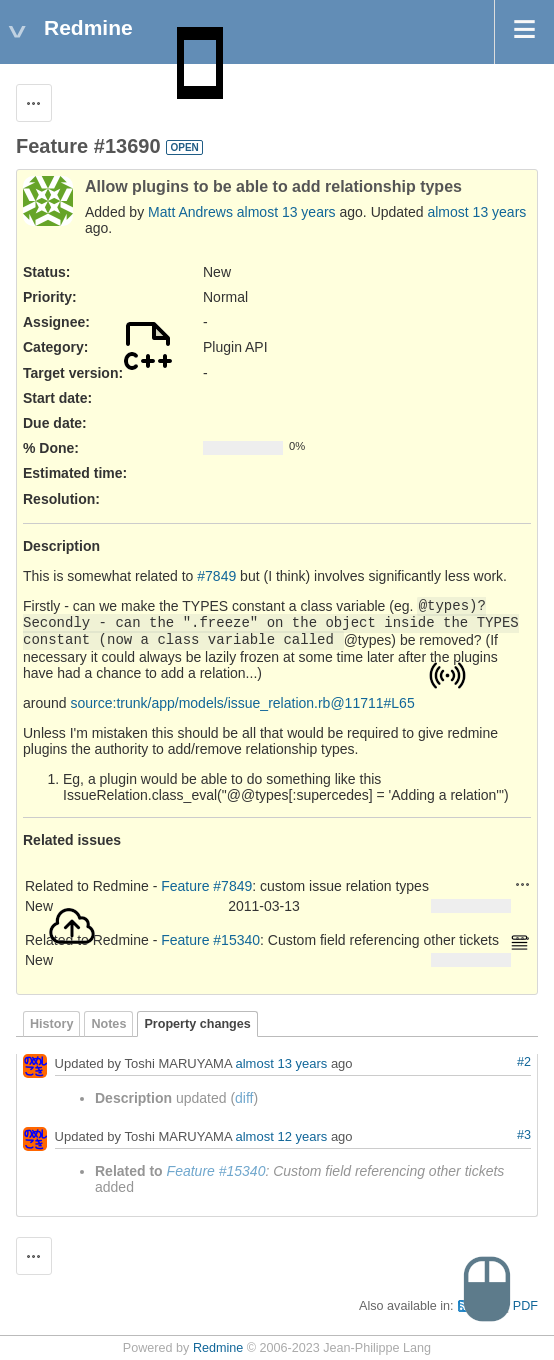 The width and height of the screenshot is (554, 1360). Describe the element at coordinates (447, 675) in the screenshot. I see `indicates wireless signal strength` at that location.